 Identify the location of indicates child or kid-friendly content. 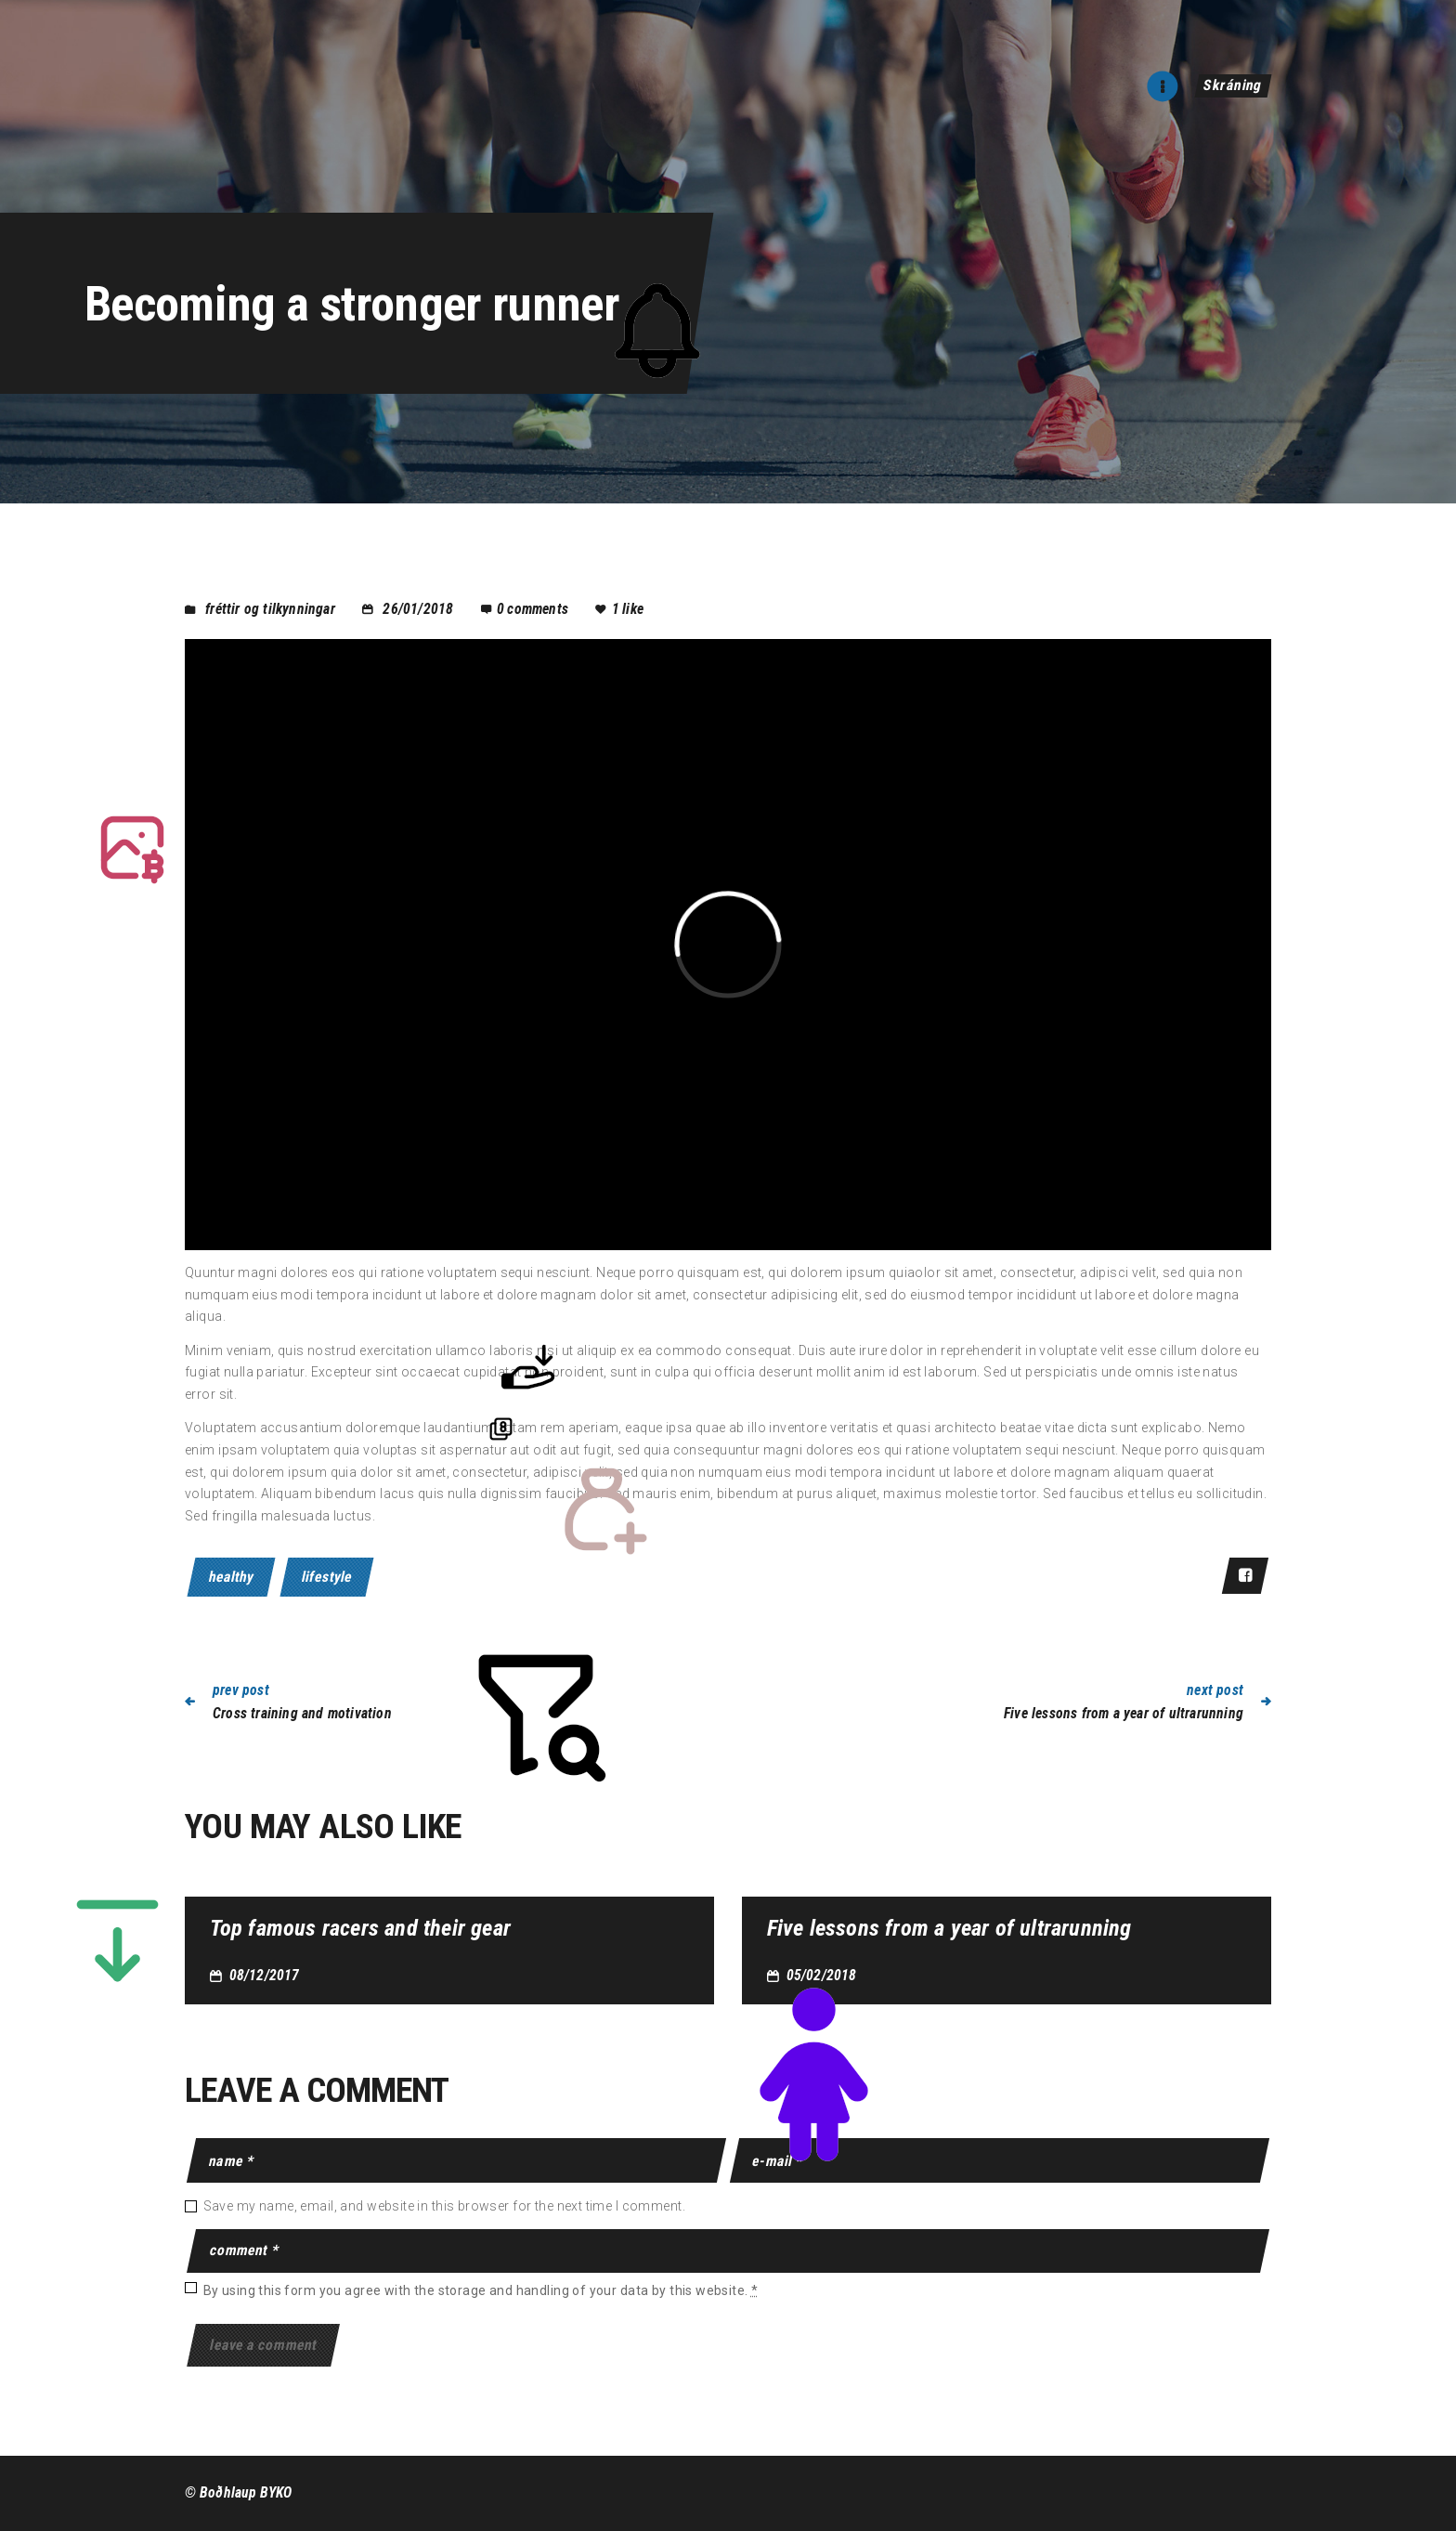
(813, 2074).